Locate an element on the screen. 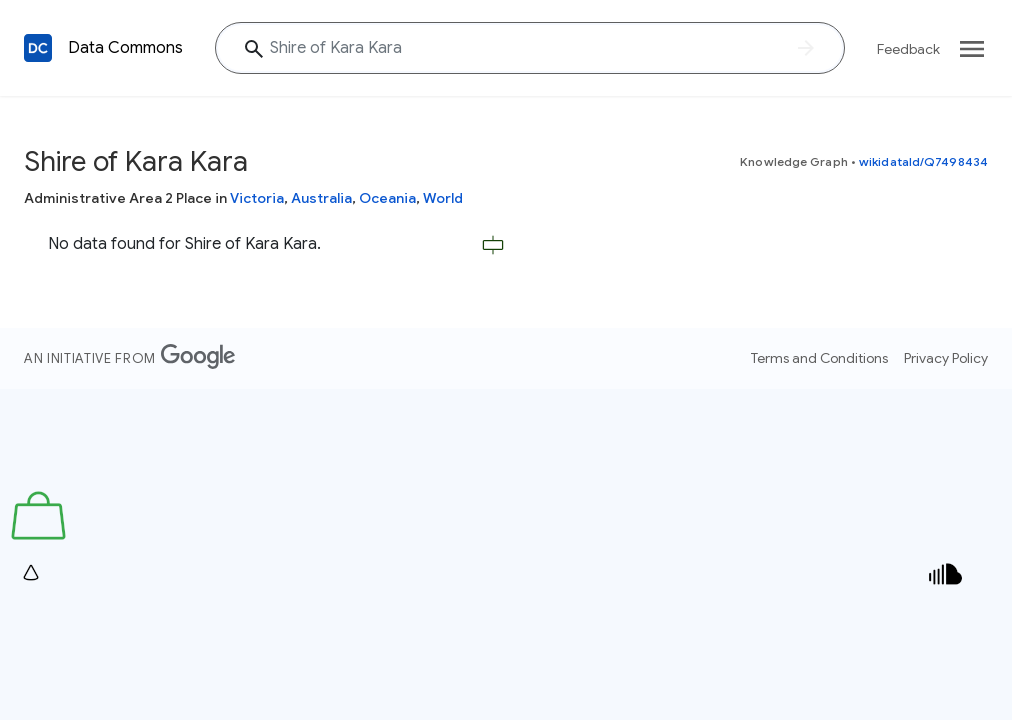  indicates 3D or shape tools is located at coordinates (31, 573).